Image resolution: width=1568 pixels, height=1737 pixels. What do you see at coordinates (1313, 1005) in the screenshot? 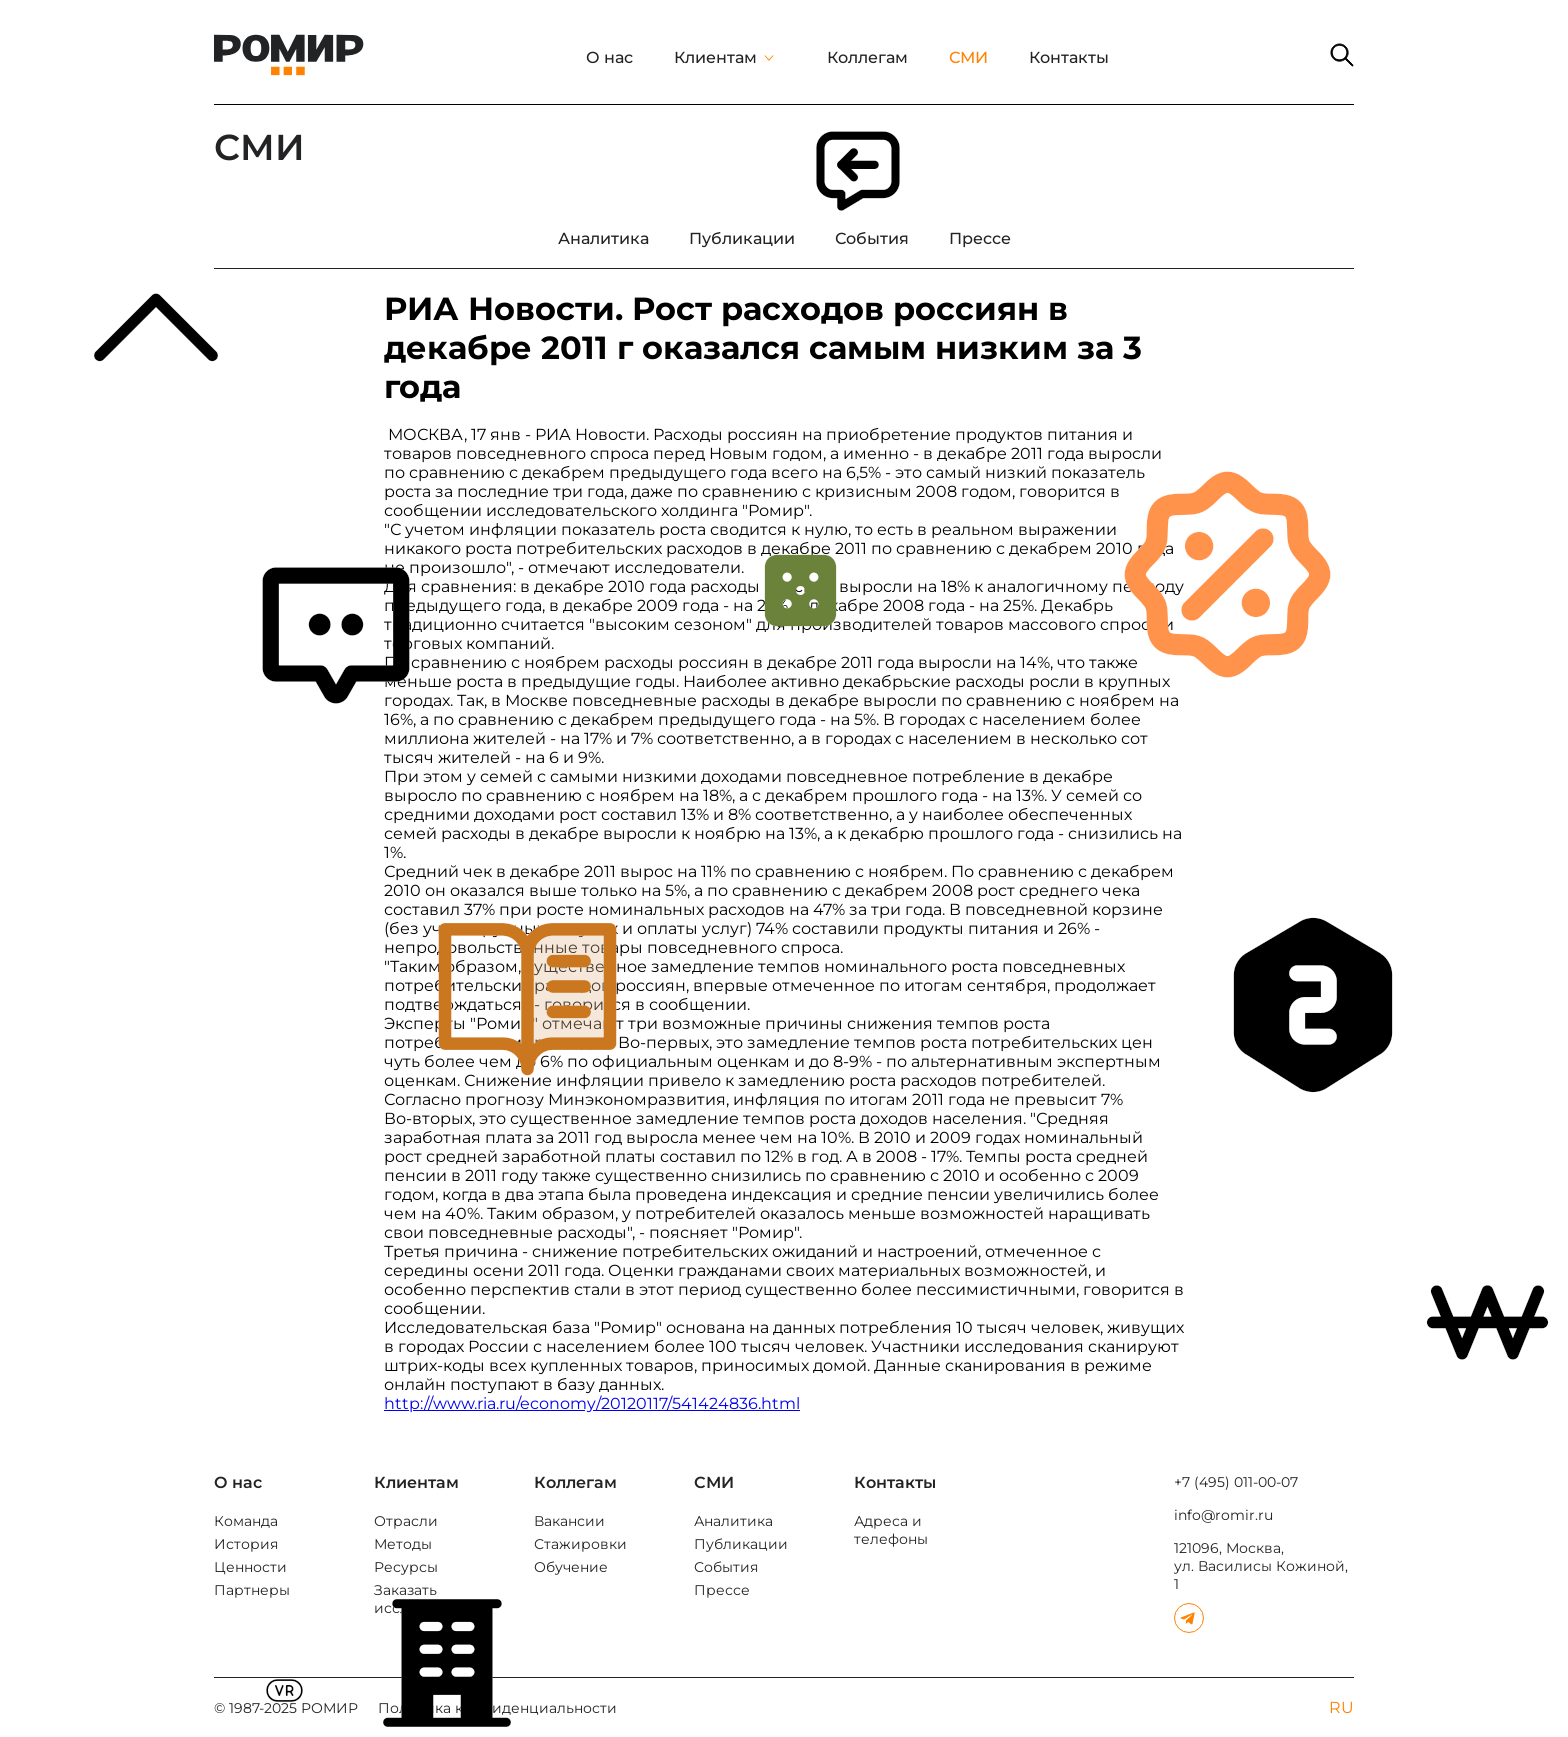
I see `step 2 in a multi-step process` at bounding box center [1313, 1005].